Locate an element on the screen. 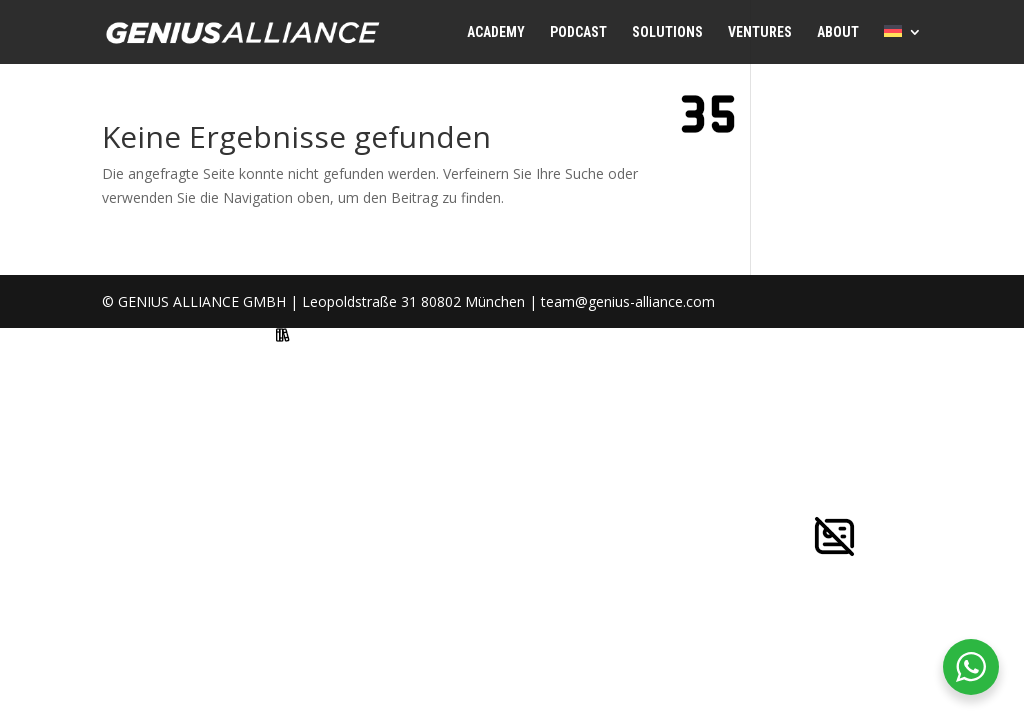  access your library or book collection is located at coordinates (282, 335).